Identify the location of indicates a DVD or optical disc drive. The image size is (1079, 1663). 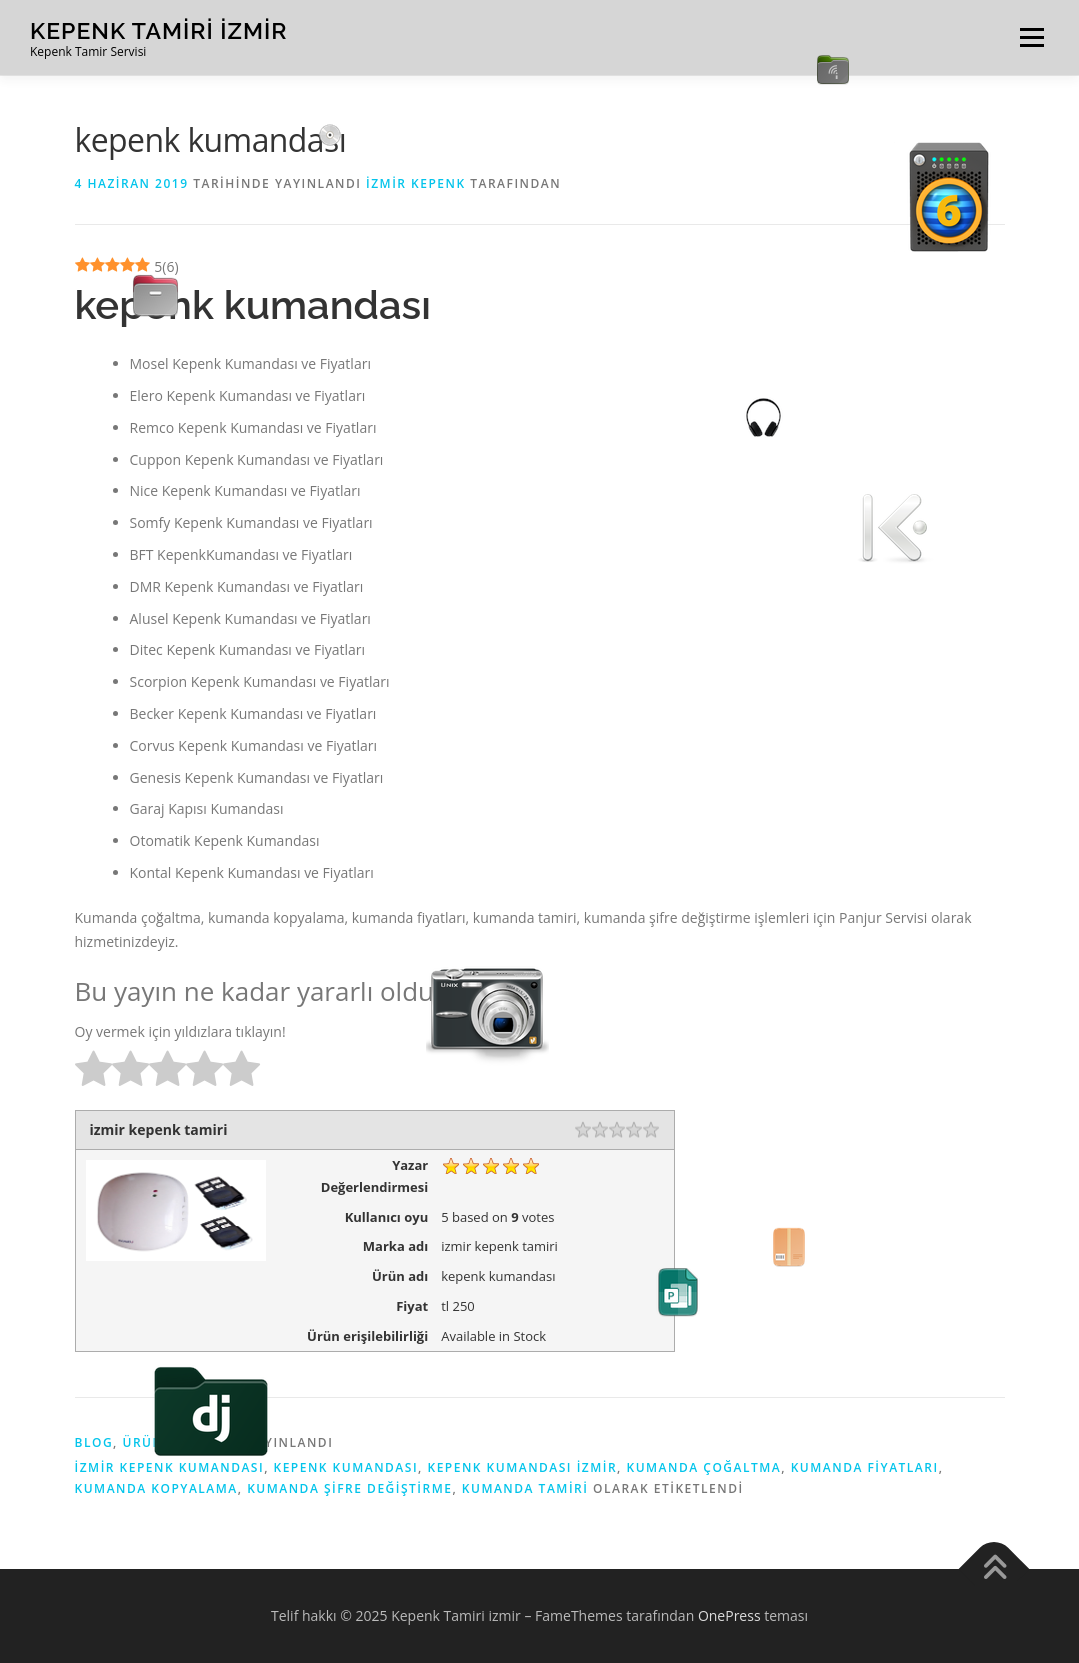
(330, 135).